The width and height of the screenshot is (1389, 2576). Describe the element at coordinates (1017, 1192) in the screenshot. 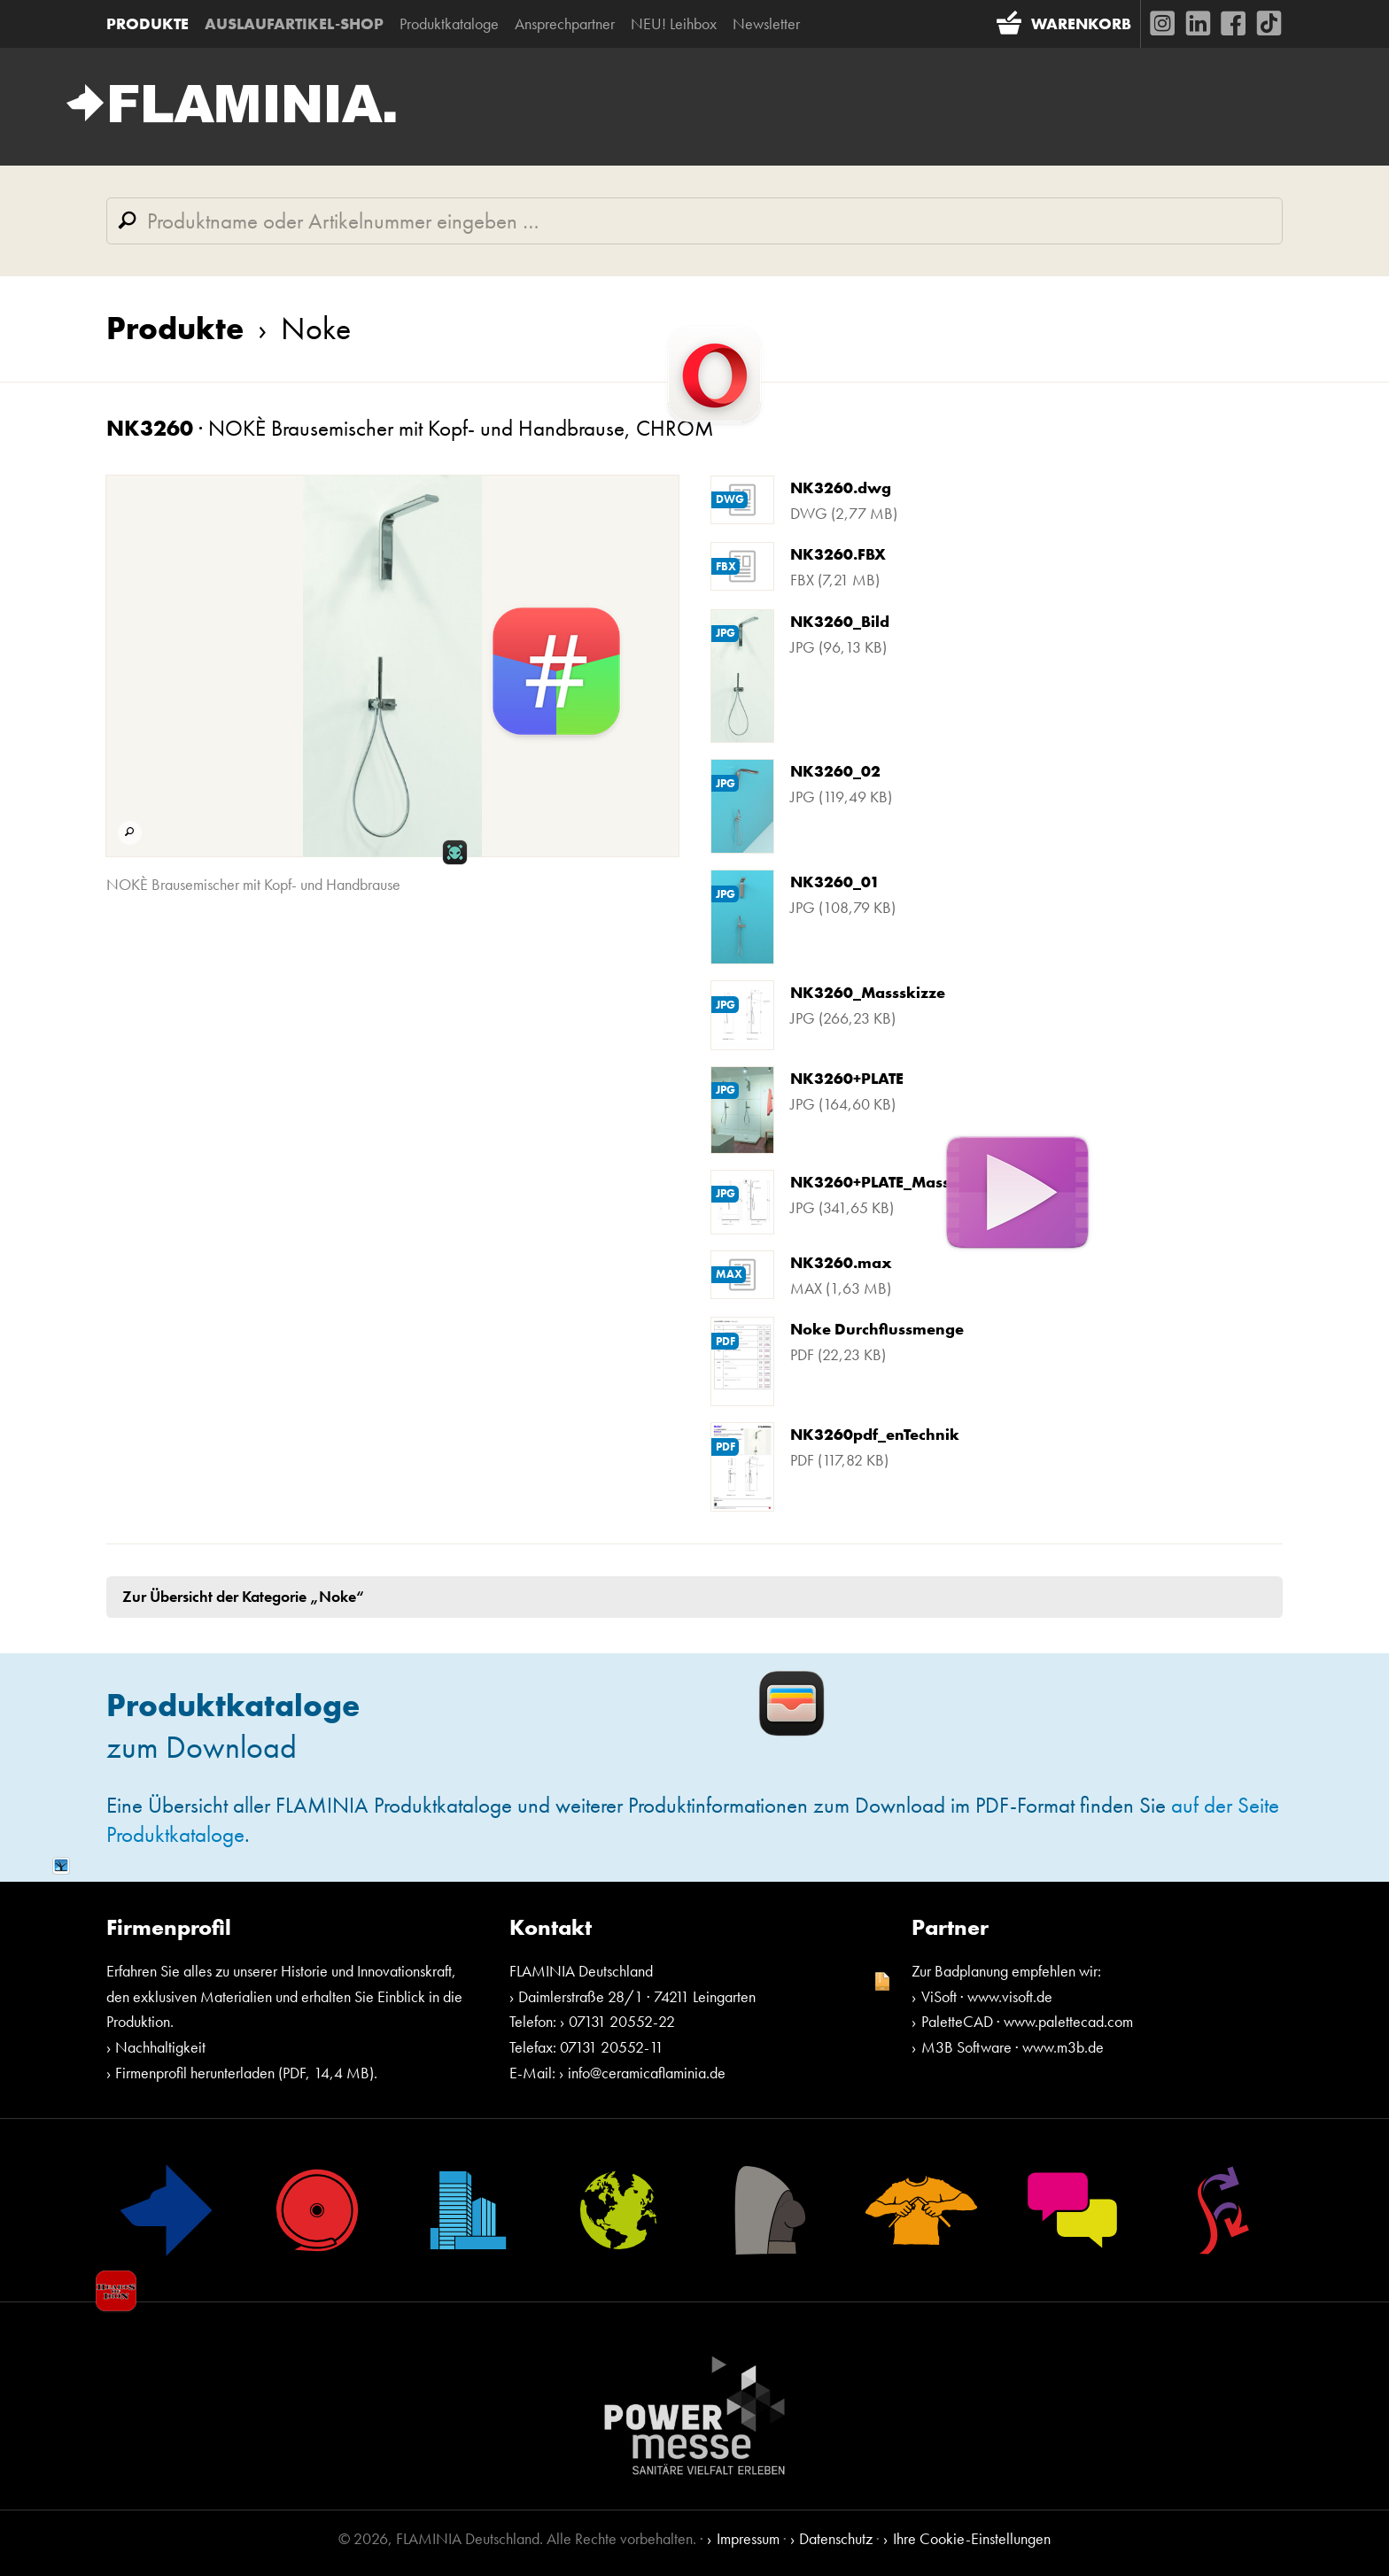

I see `open celluloid media player` at that location.